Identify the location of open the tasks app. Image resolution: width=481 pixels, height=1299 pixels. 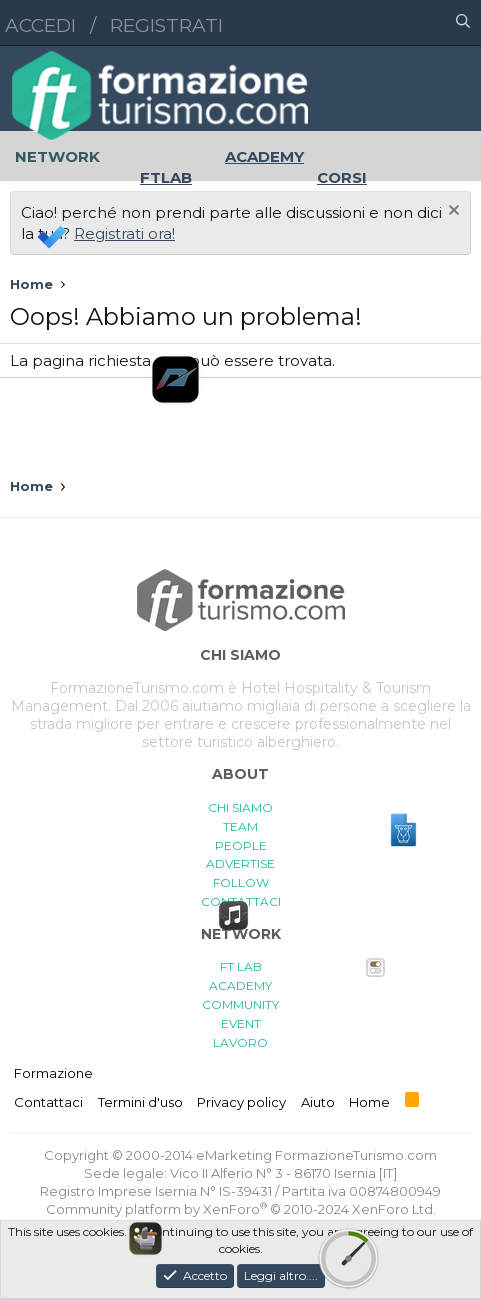
(52, 237).